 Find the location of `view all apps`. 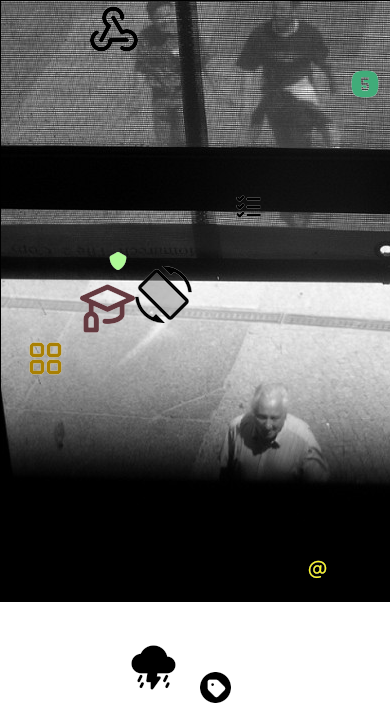

view all apps is located at coordinates (45, 358).